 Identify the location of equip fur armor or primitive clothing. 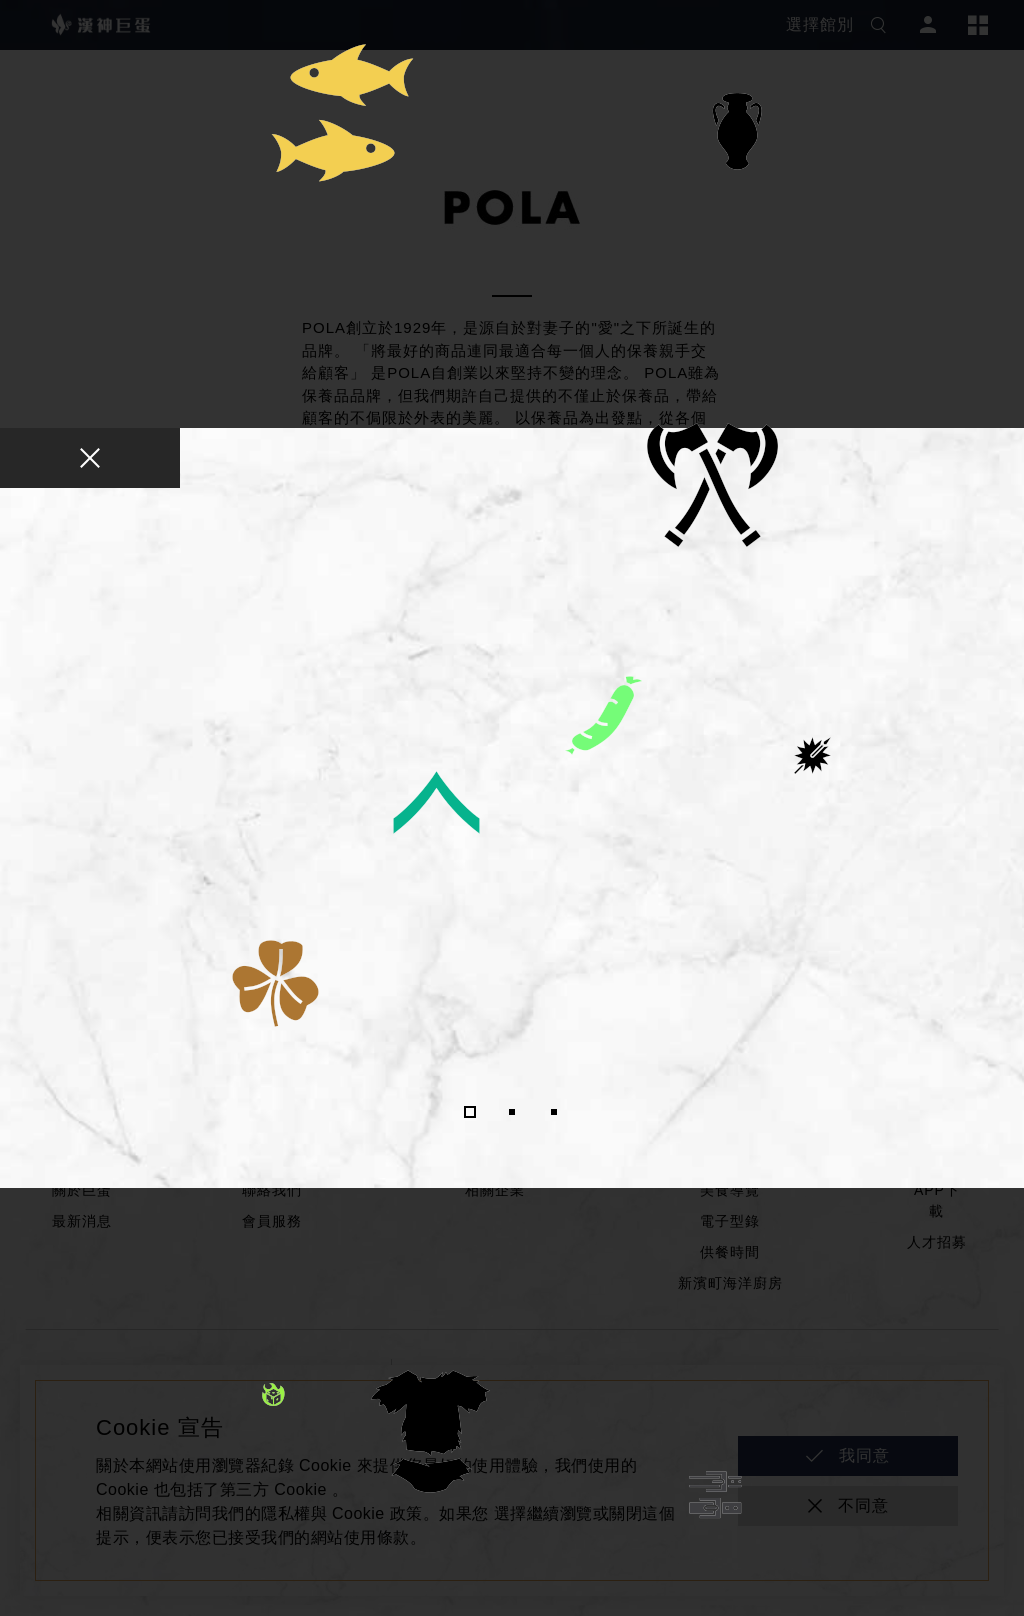
(430, 1431).